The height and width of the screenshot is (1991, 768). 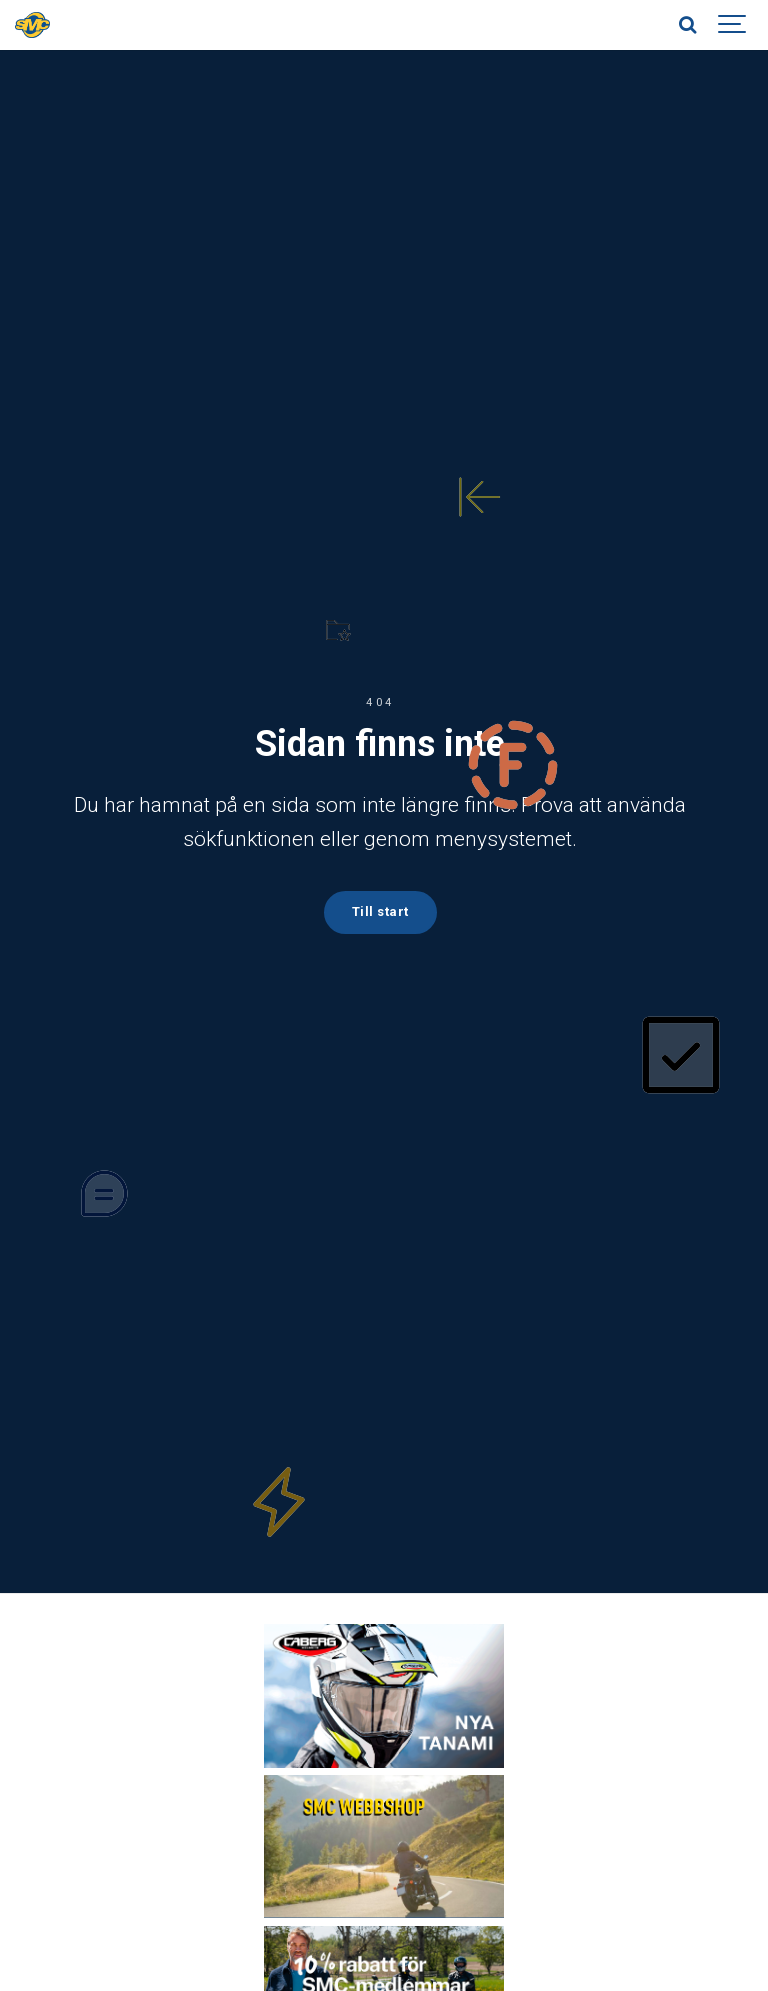 I want to click on mark task as complete, so click(x=681, y=1055).